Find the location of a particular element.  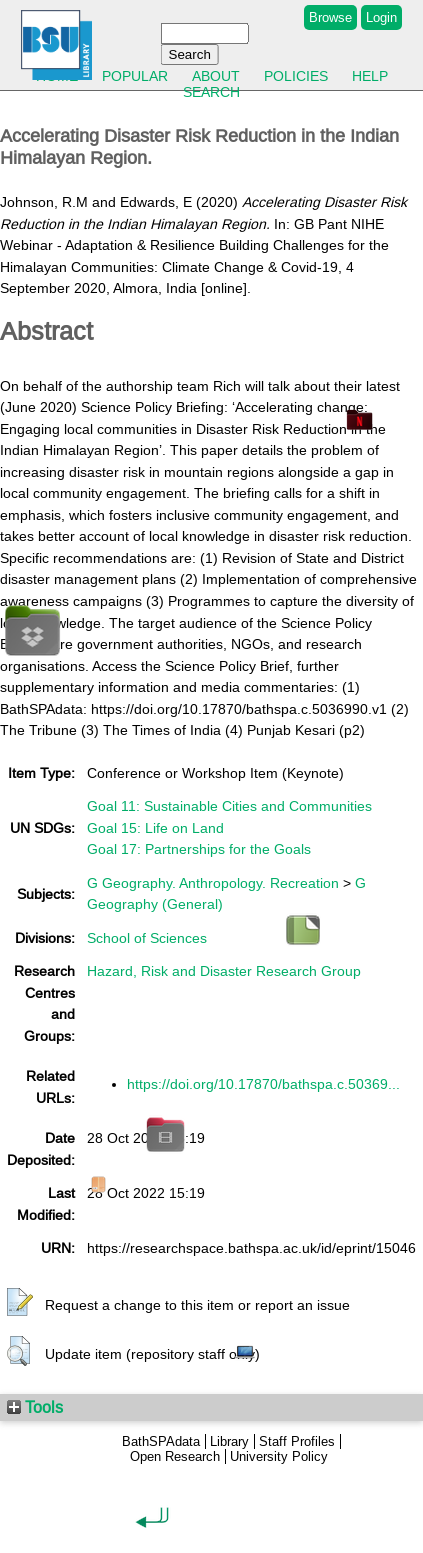

compressed archive file type indicator is located at coordinates (98, 1184).